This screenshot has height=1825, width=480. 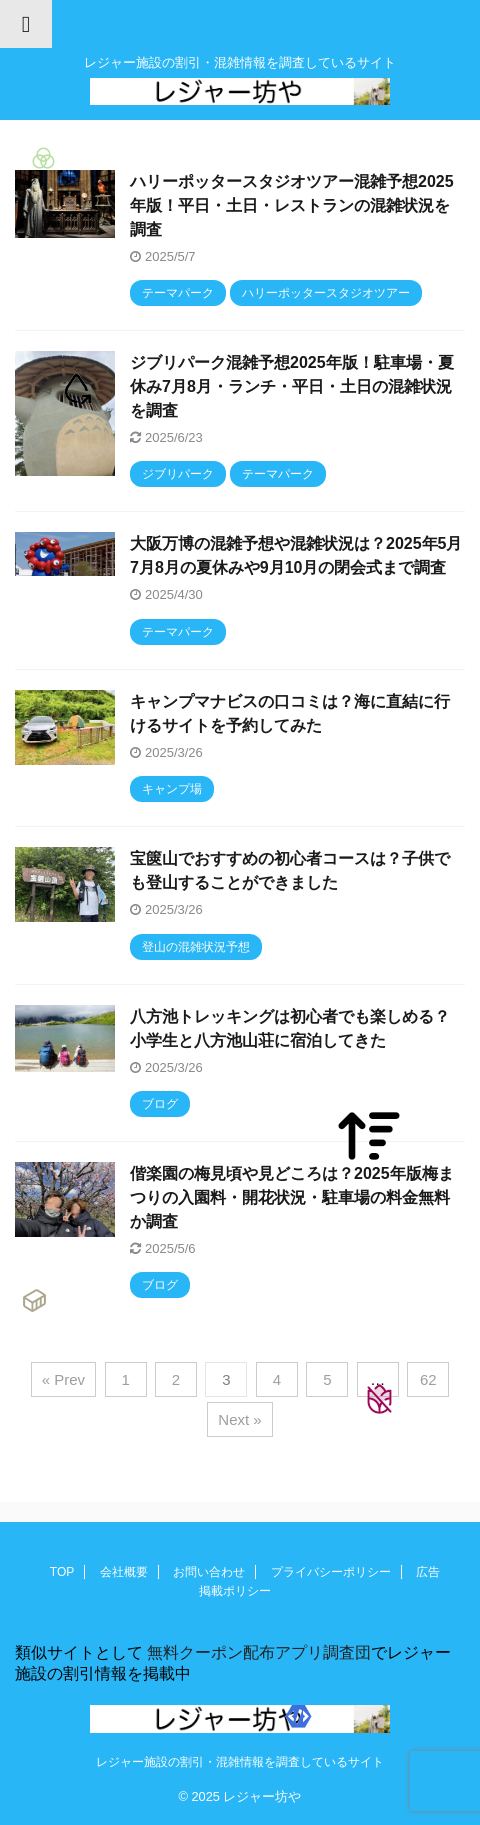 What do you see at coordinates (298, 1716) in the screenshot?
I see `indicates an early verified bot developer badge on discord` at bounding box center [298, 1716].